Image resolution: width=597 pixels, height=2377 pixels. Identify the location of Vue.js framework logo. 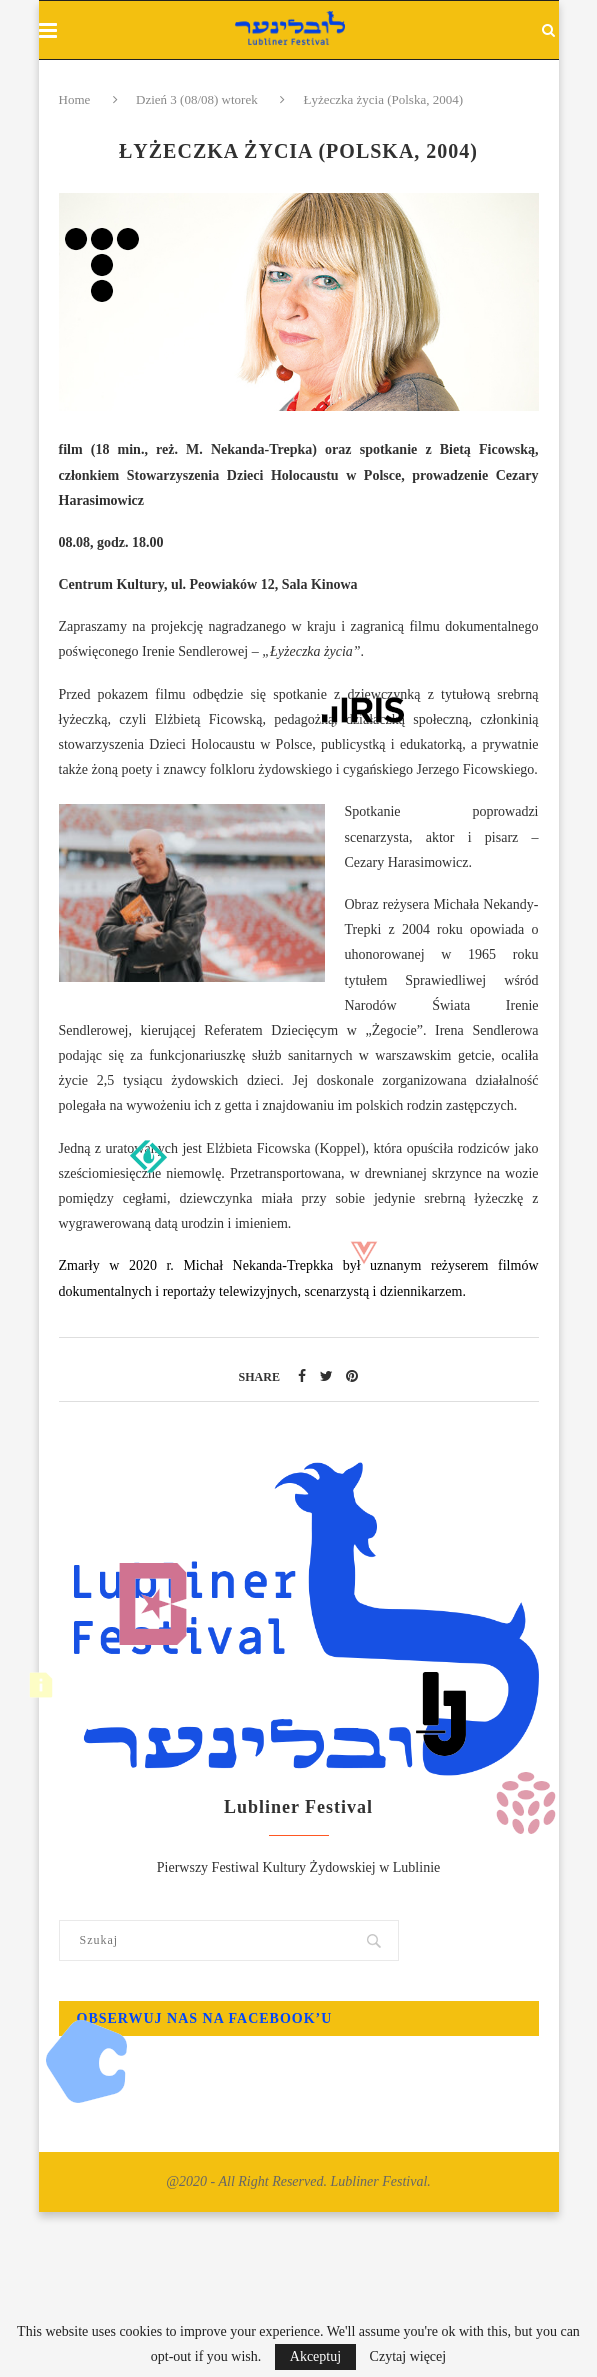
(364, 1253).